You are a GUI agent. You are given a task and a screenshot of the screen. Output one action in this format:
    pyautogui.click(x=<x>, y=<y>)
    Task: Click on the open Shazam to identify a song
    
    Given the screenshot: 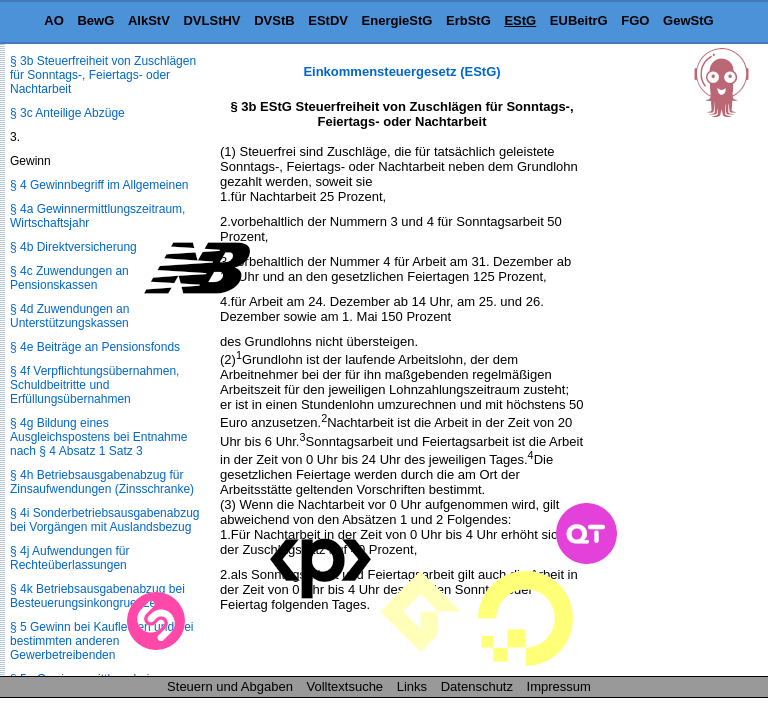 What is the action you would take?
    pyautogui.click(x=156, y=621)
    